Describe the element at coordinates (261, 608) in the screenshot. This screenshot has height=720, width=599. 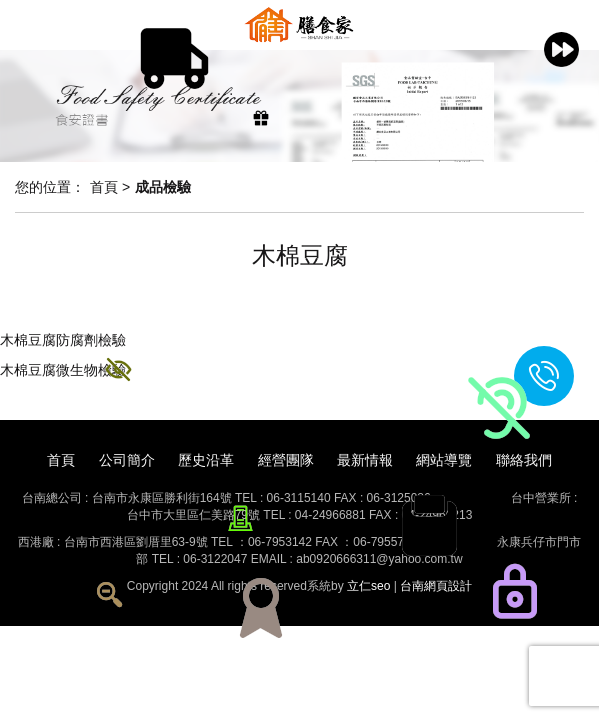
I see `view achievements or awards` at that location.